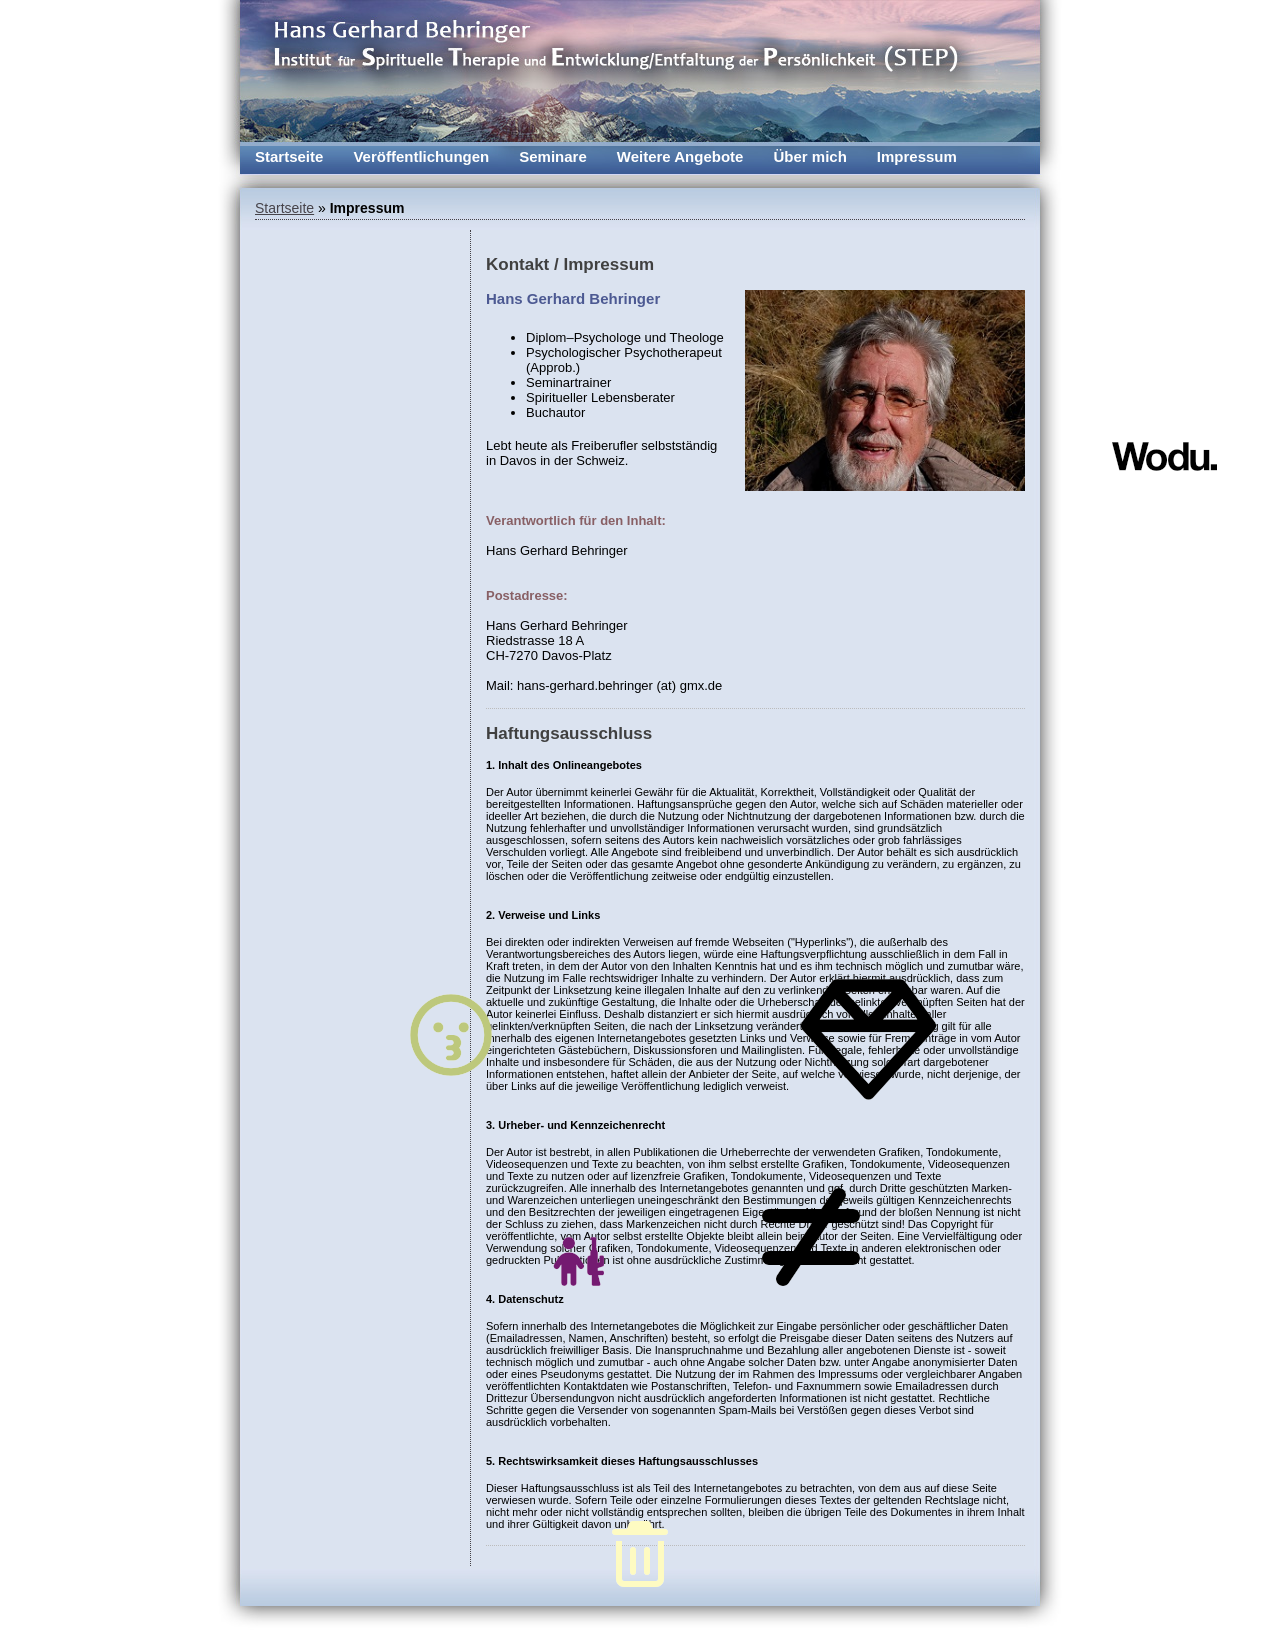 The width and height of the screenshot is (1280, 1640). I want to click on indicates child soldier awareness or prevention cause, so click(579, 1261).